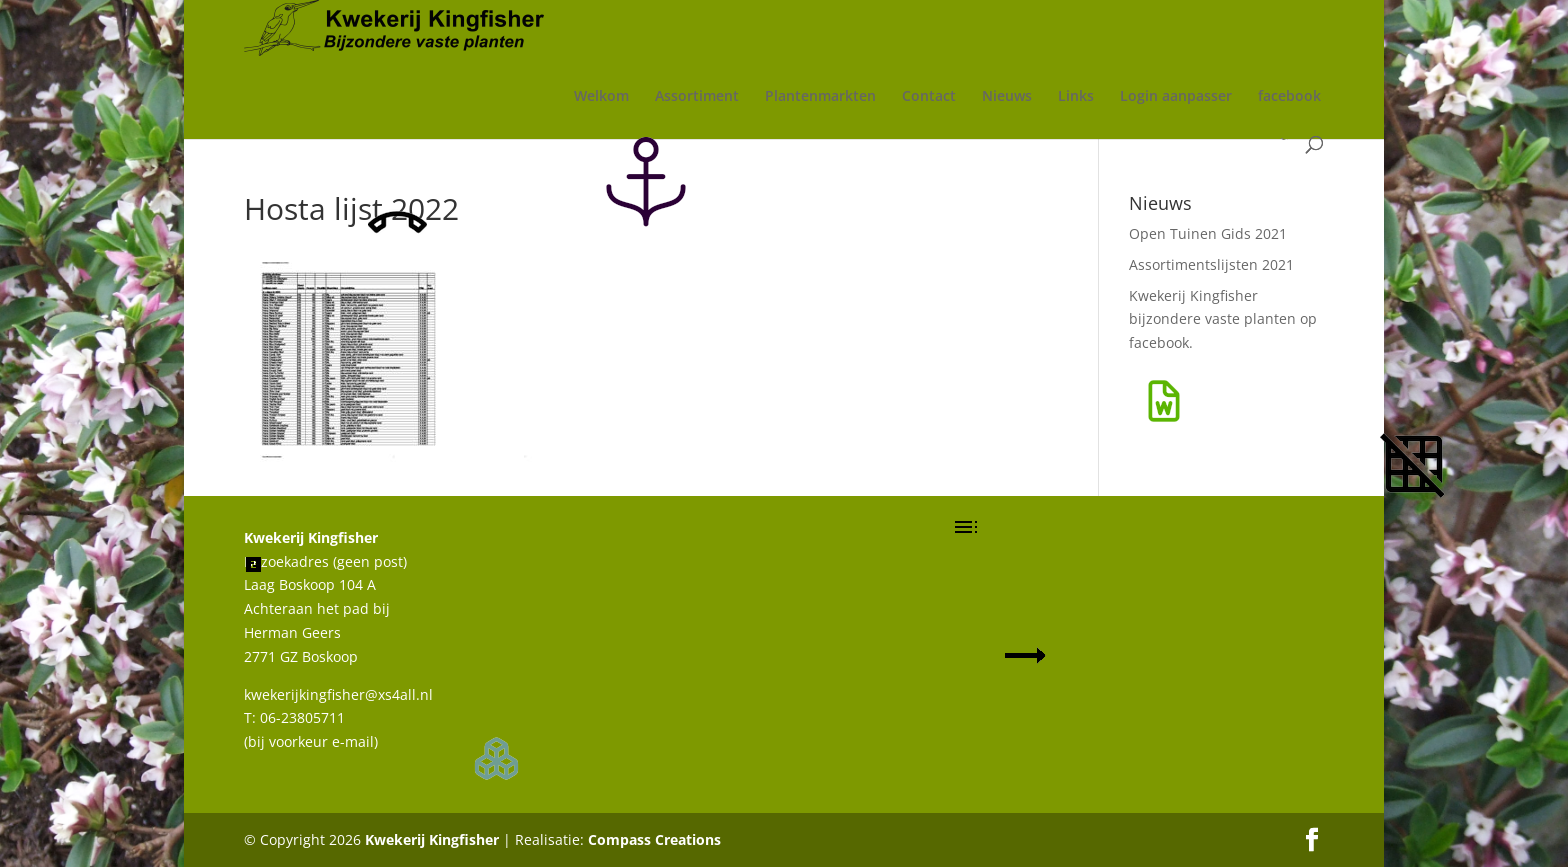 The height and width of the screenshot is (867, 1568). I want to click on select option number two, so click(253, 564).